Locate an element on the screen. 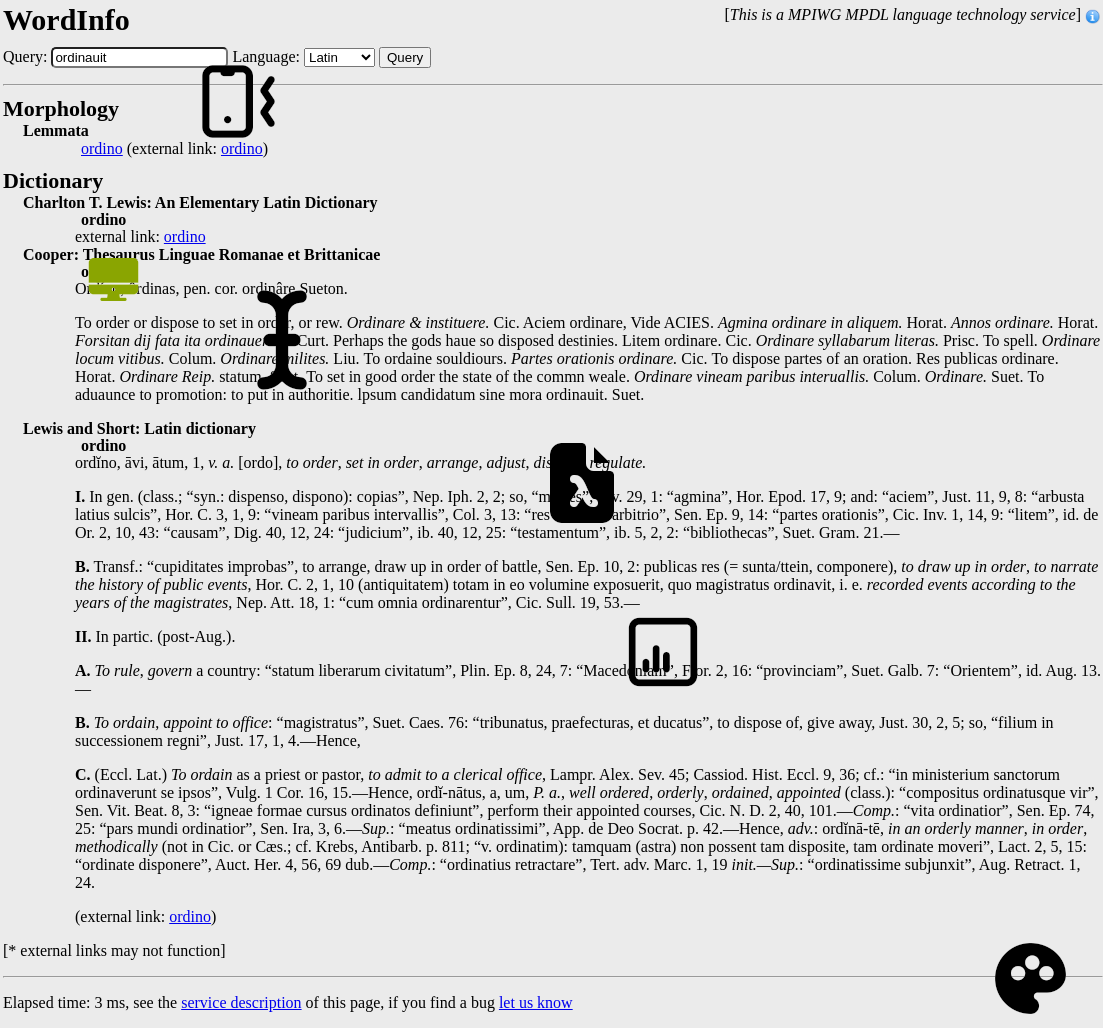 The height and width of the screenshot is (1028, 1103). align content to bottom-left of container is located at coordinates (663, 652).